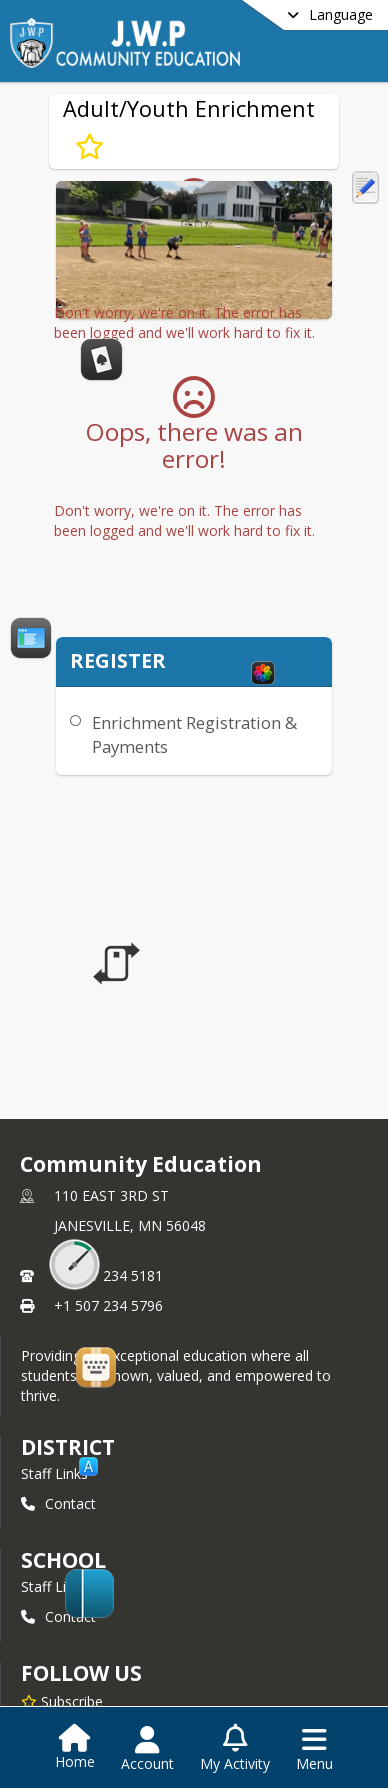 The height and width of the screenshot is (1788, 388). Describe the element at coordinates (116, 963) in the screenshot. I see `configure network proxy settings` at that location.